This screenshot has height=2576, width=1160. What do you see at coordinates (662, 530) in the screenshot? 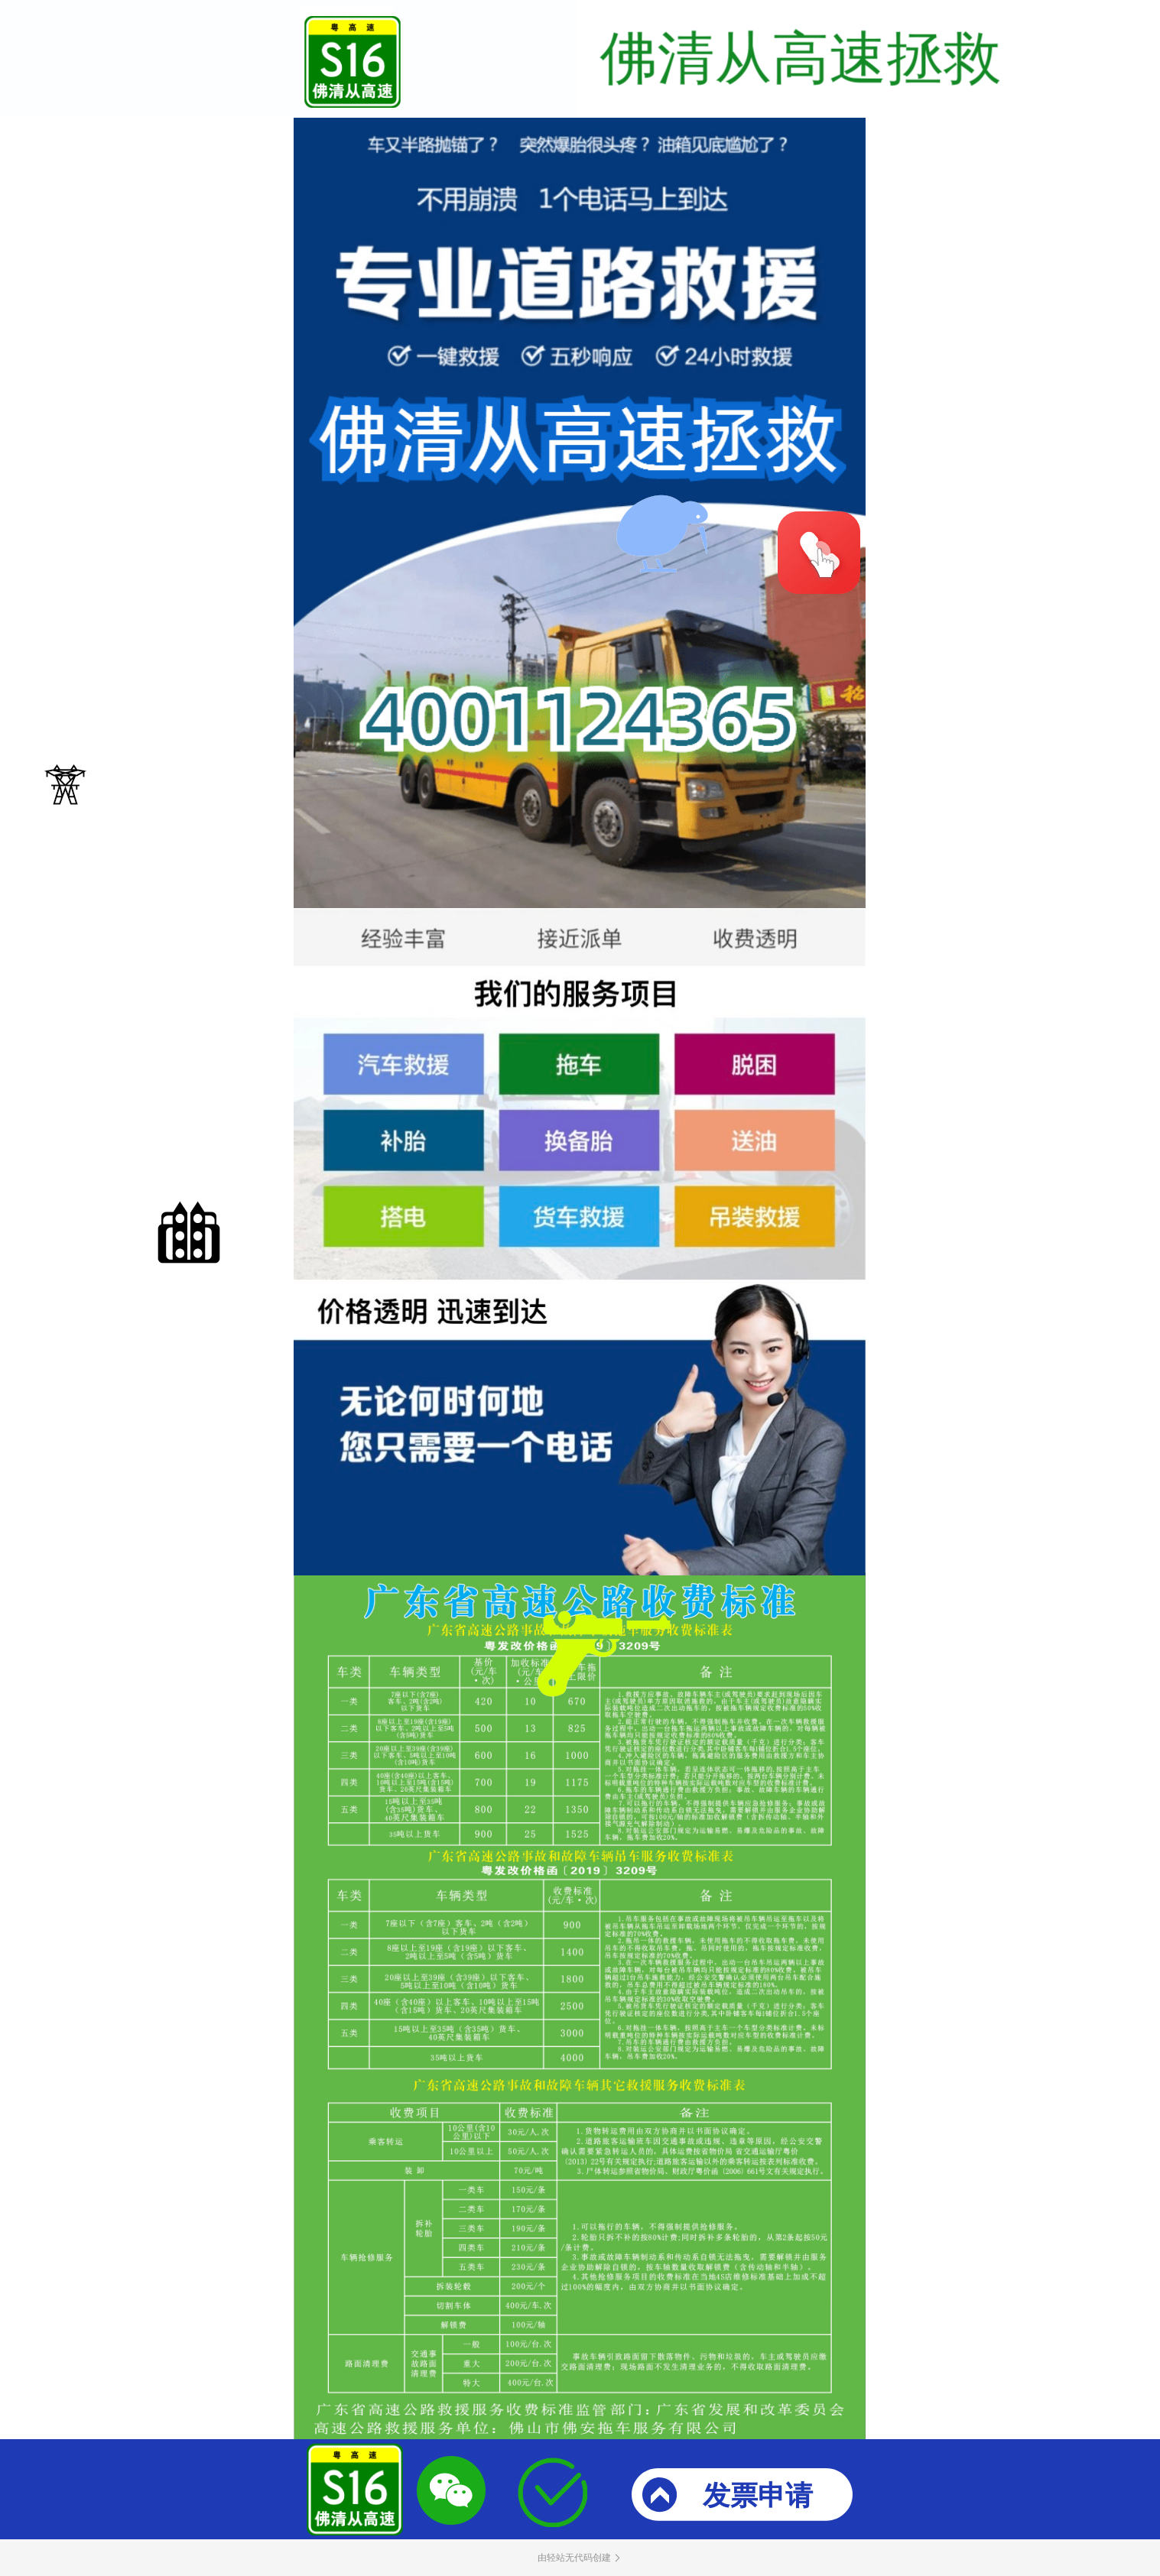
I see `kiwi bird icon or mascot` at bounding box center [662, 530].